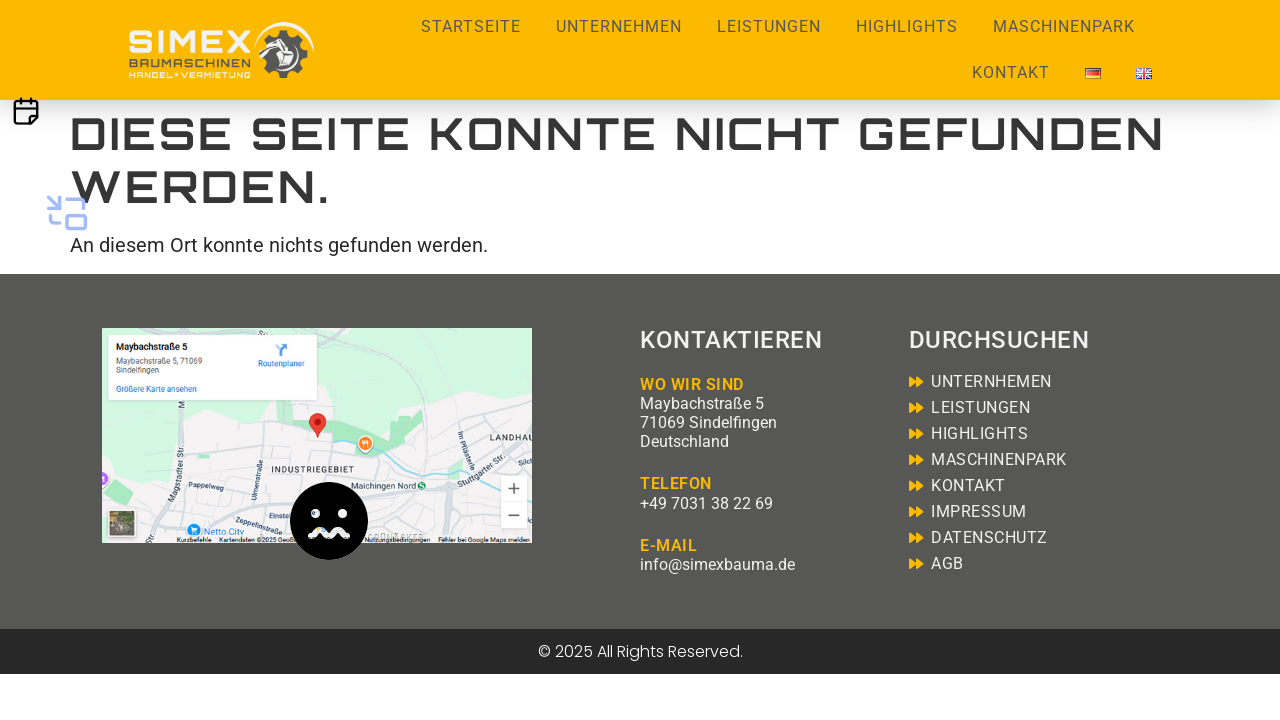 Image resolution: width=1280 pixels, height=720 pixels. What do you see at coordinates (67, 212) in the screenshot?
I see `enable picture-in-picture mode` at bounding box center [67, 212].